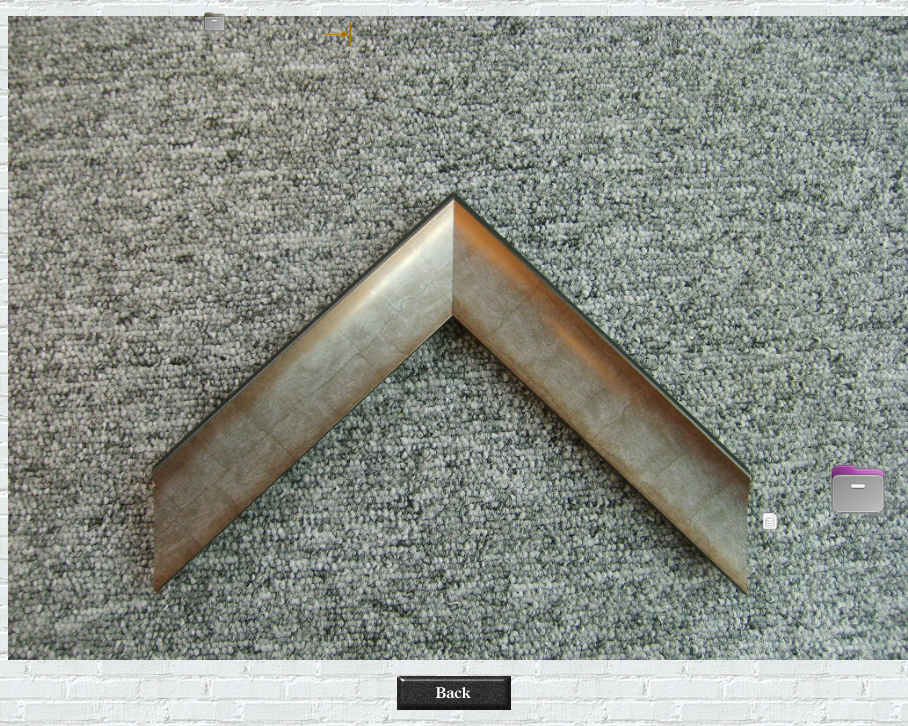 The image size is (908, 726). I want to click on open a database file, so click(770, 521).